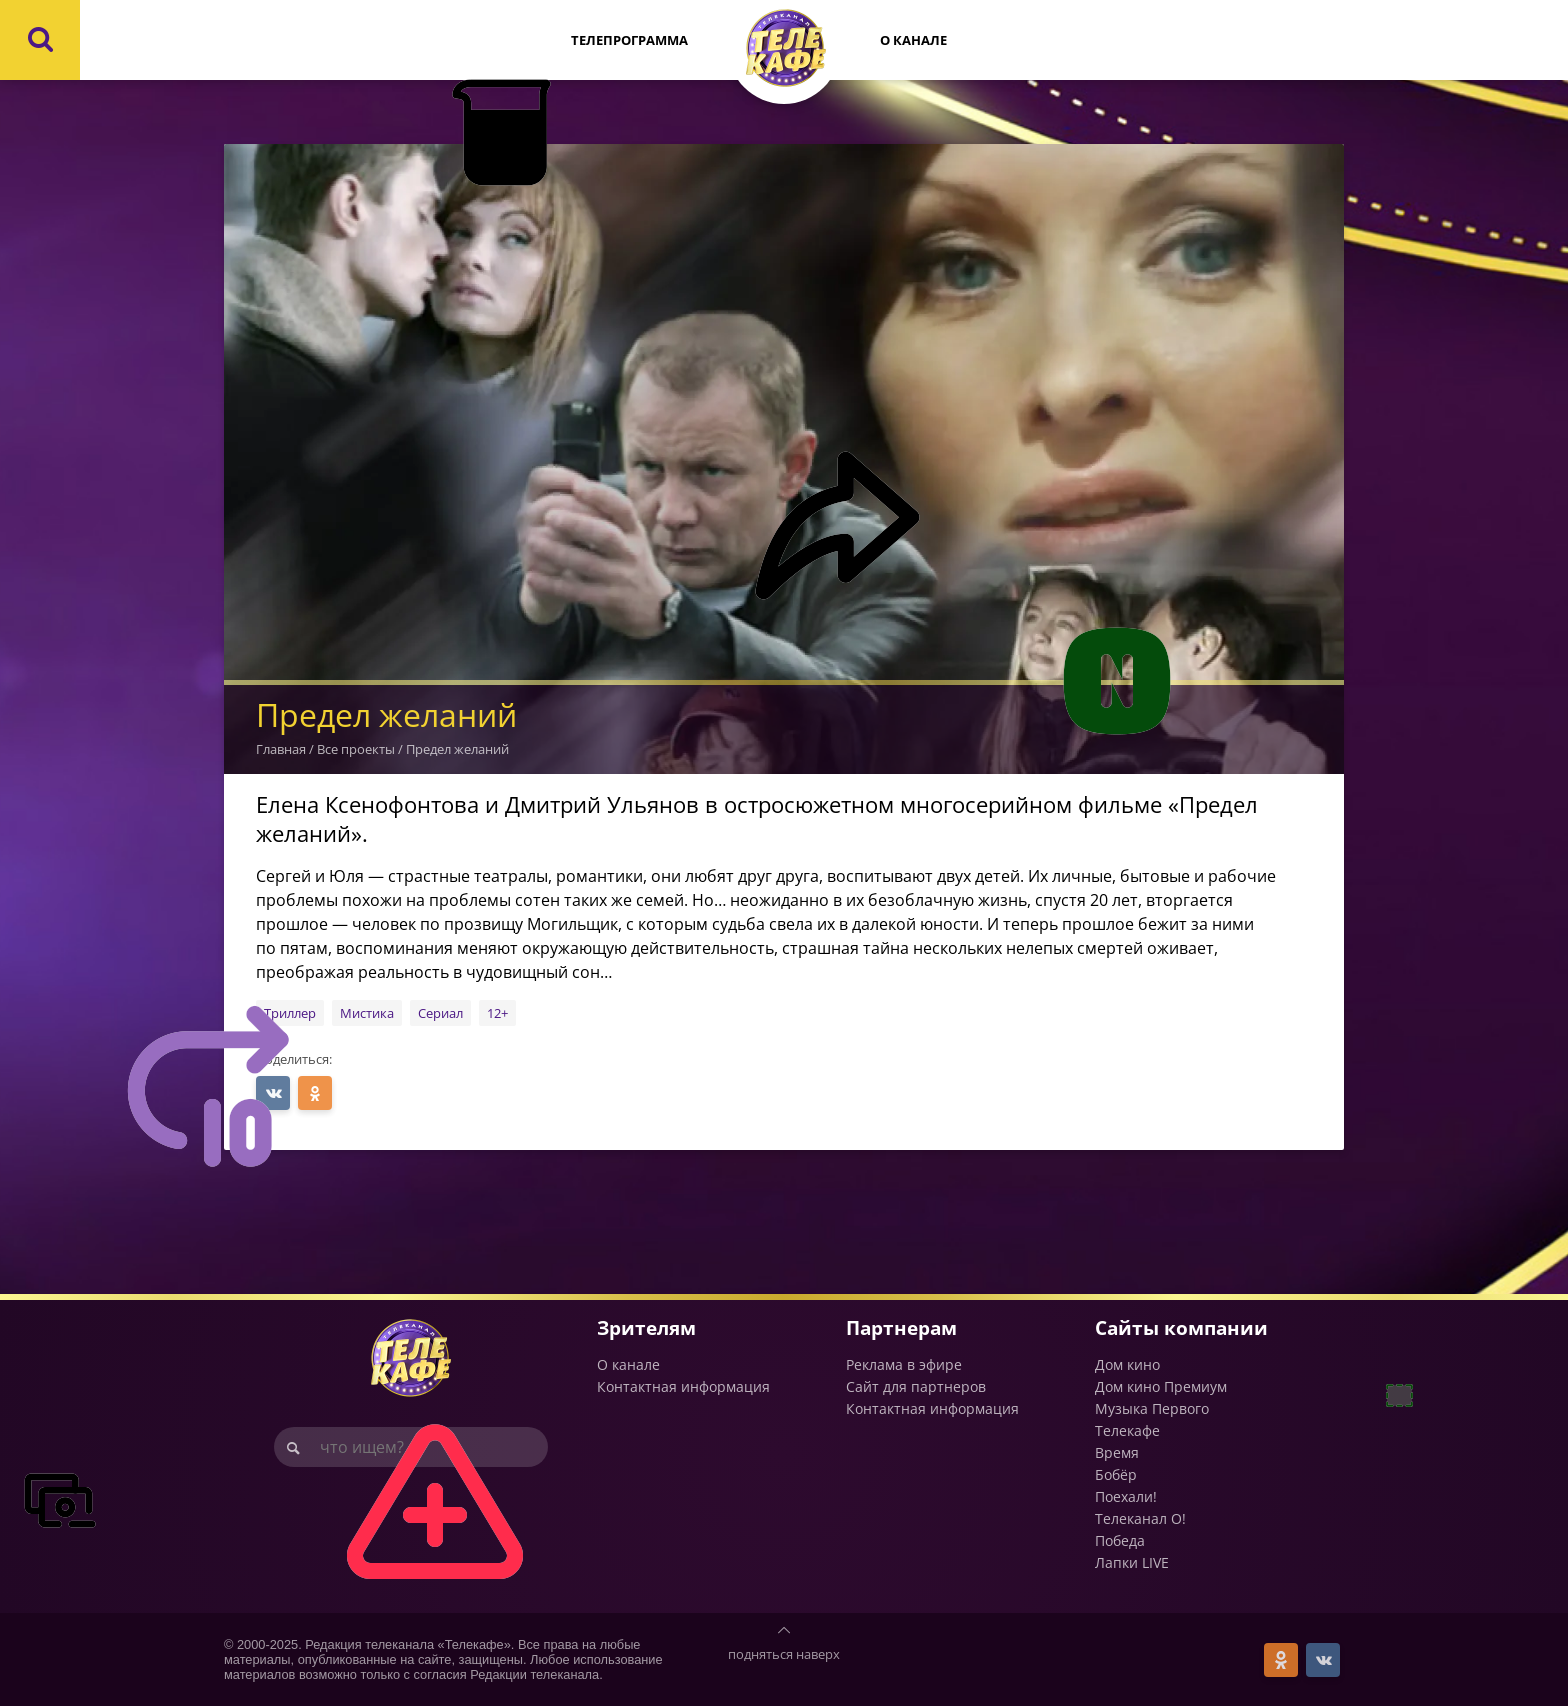  I want to click on add a new warning or alert, so click(435, 1507).